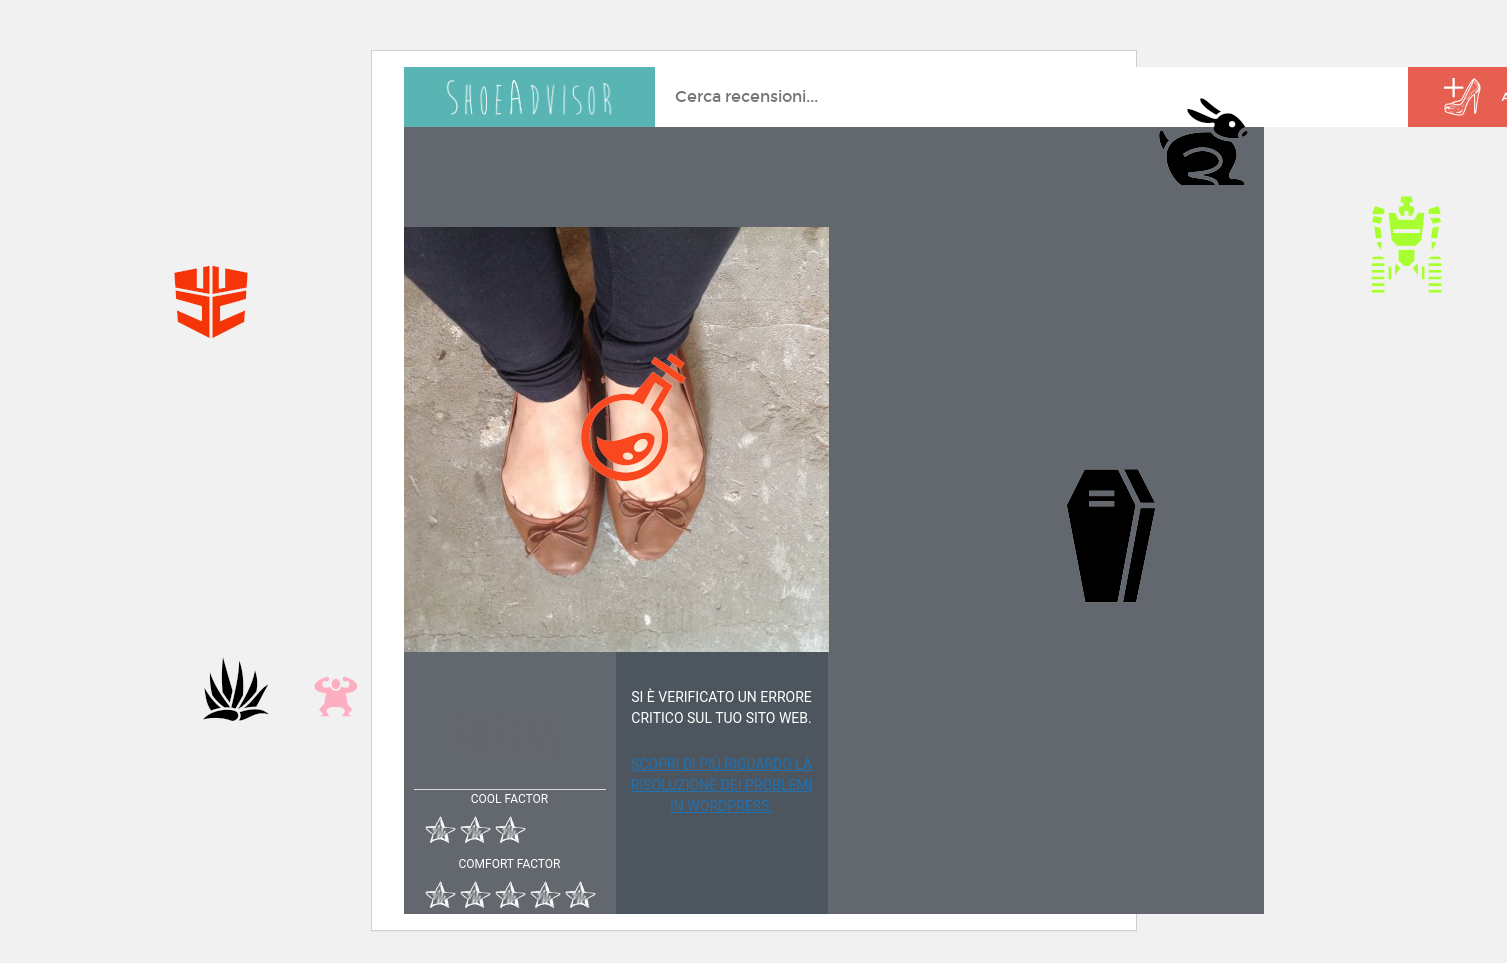 This screenshot has height=963, width=1507. What do you see at coordinates (336, 696) in the screenshot?
I see `indicates strength or power attribute in a game` at bounding box center [336, 696].